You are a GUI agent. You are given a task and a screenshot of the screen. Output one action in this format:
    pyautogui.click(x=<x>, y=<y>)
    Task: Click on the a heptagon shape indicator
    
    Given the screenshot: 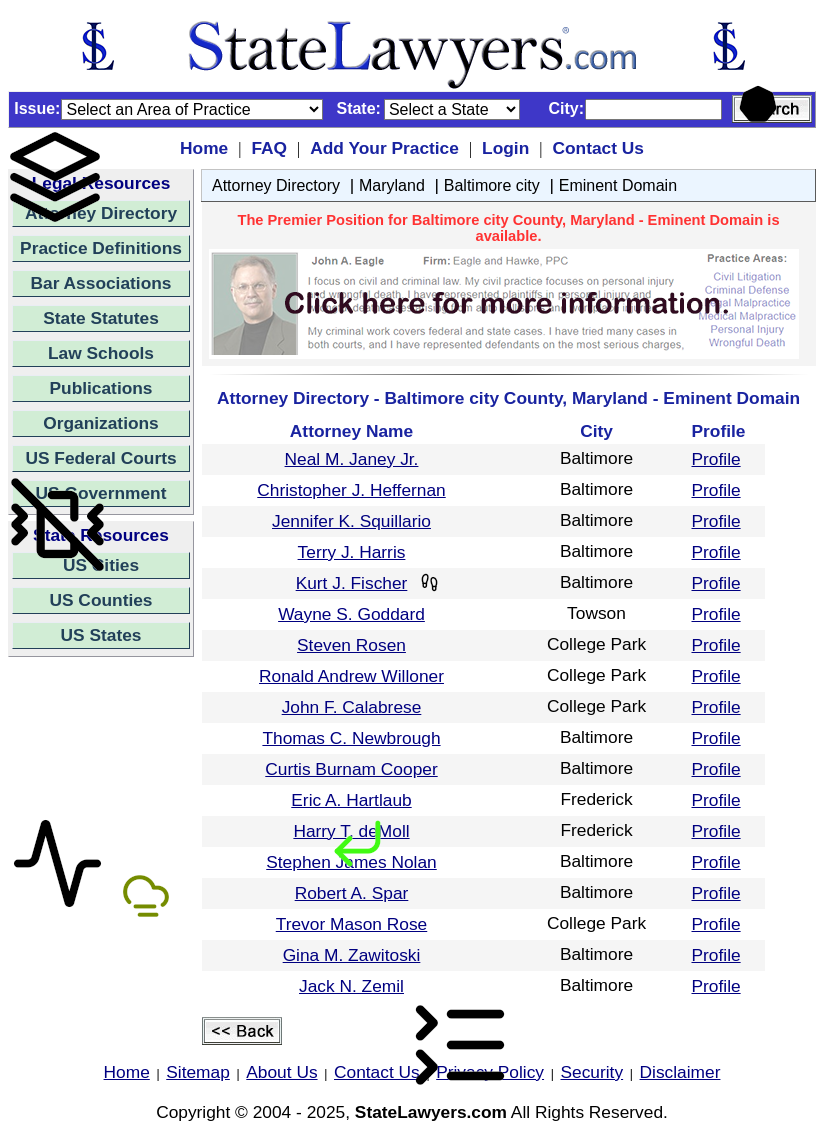 What is the action you would take?
    pyautogui.click(x=758, y=105)
    